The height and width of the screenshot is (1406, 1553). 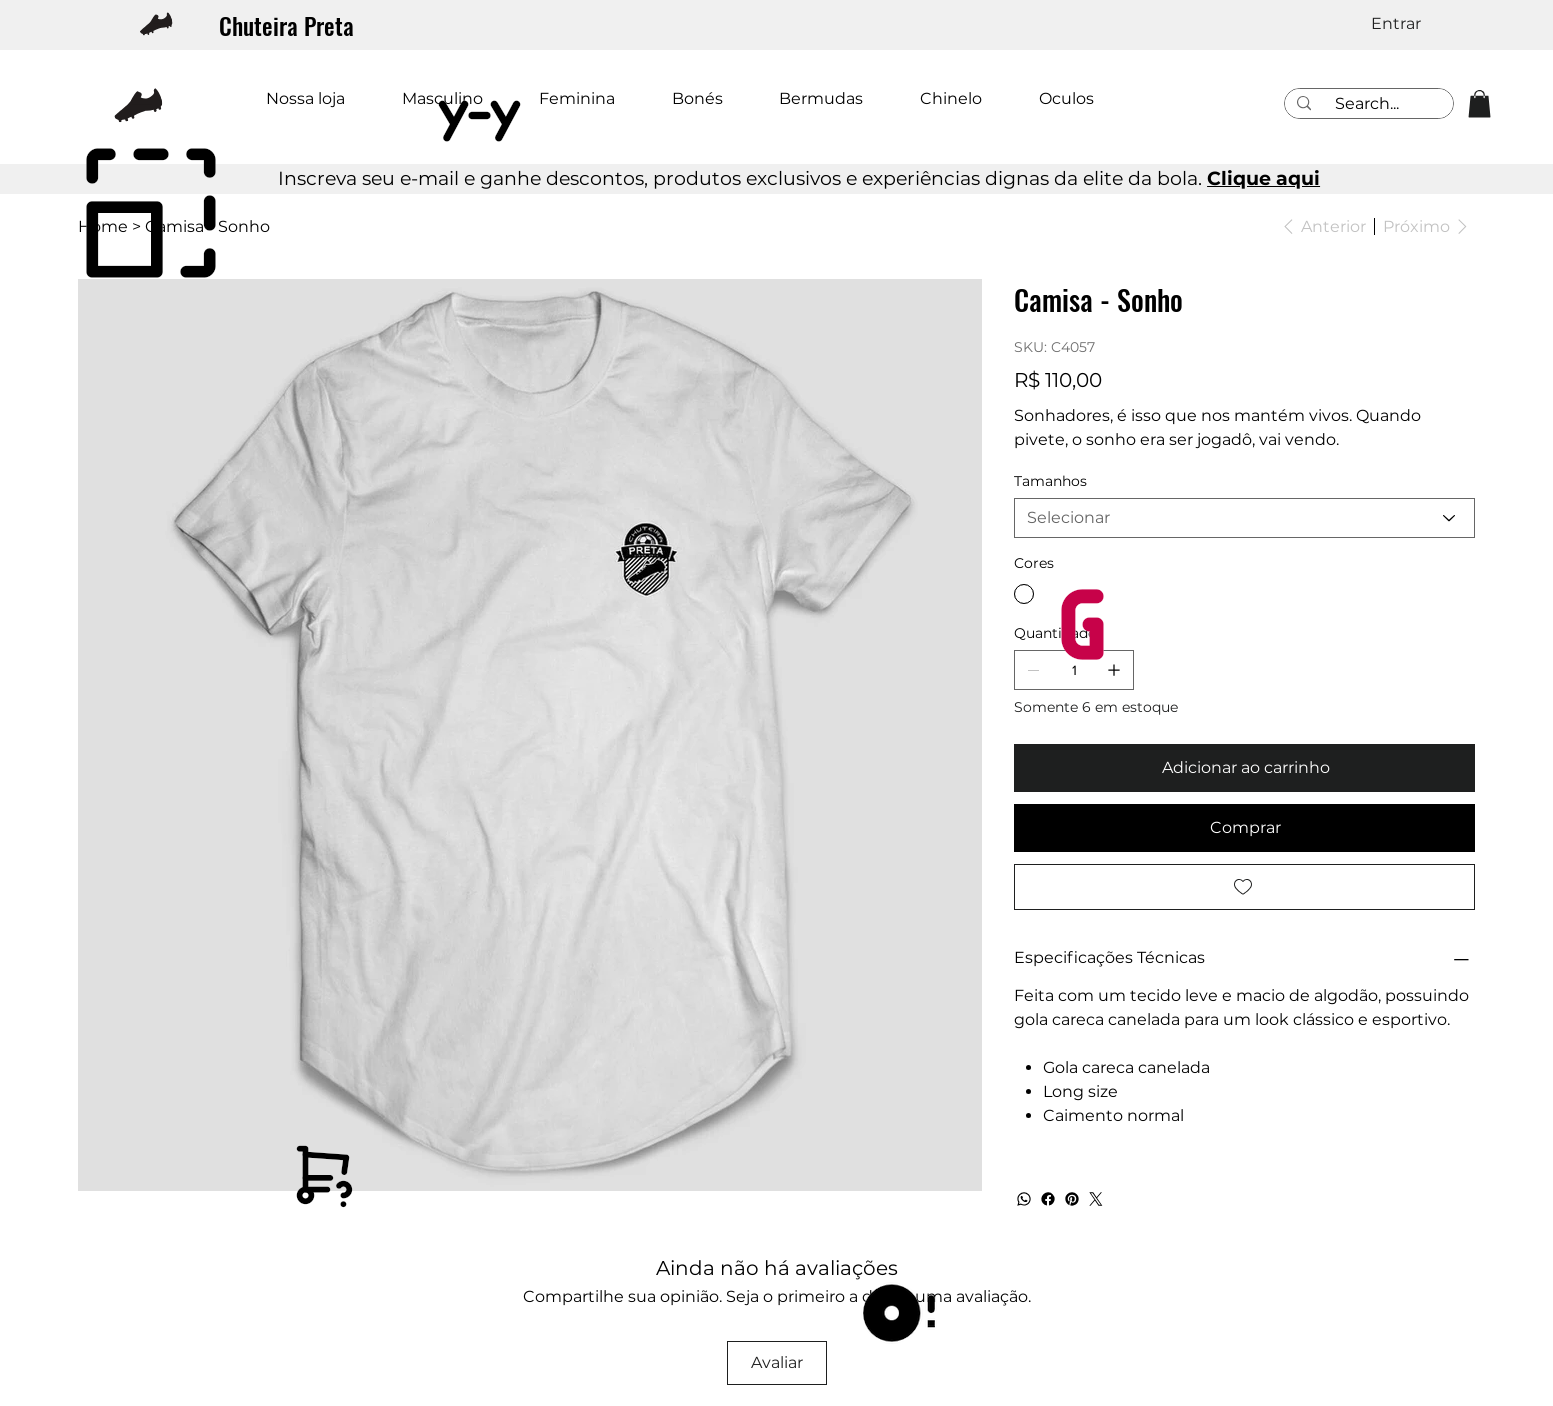 What do you see at coordinates (151, 213) in the screenshot?
I see `resize a window or element` at bounding box center [151, 213].